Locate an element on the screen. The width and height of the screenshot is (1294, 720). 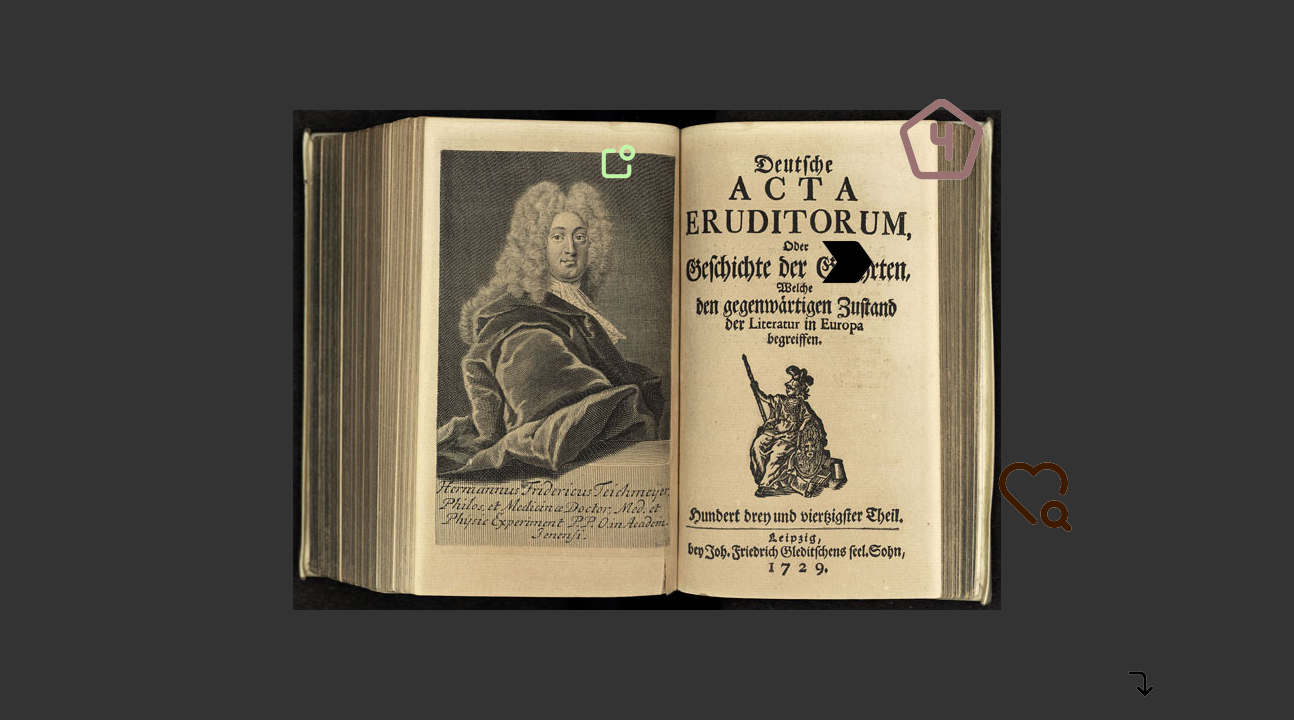
indicates step 4 in a multi-step process is located at coordinates (941, 141).